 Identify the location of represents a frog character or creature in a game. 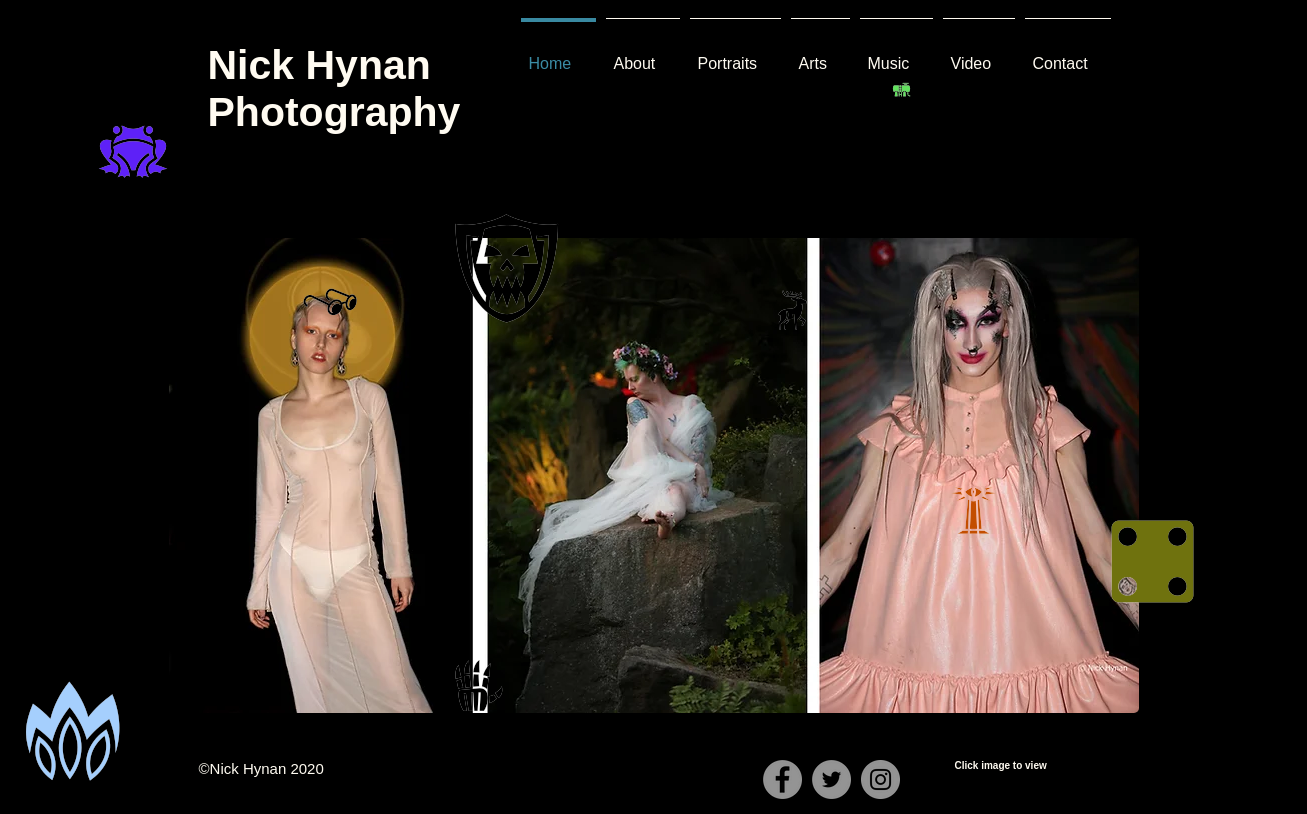
(133, 150).